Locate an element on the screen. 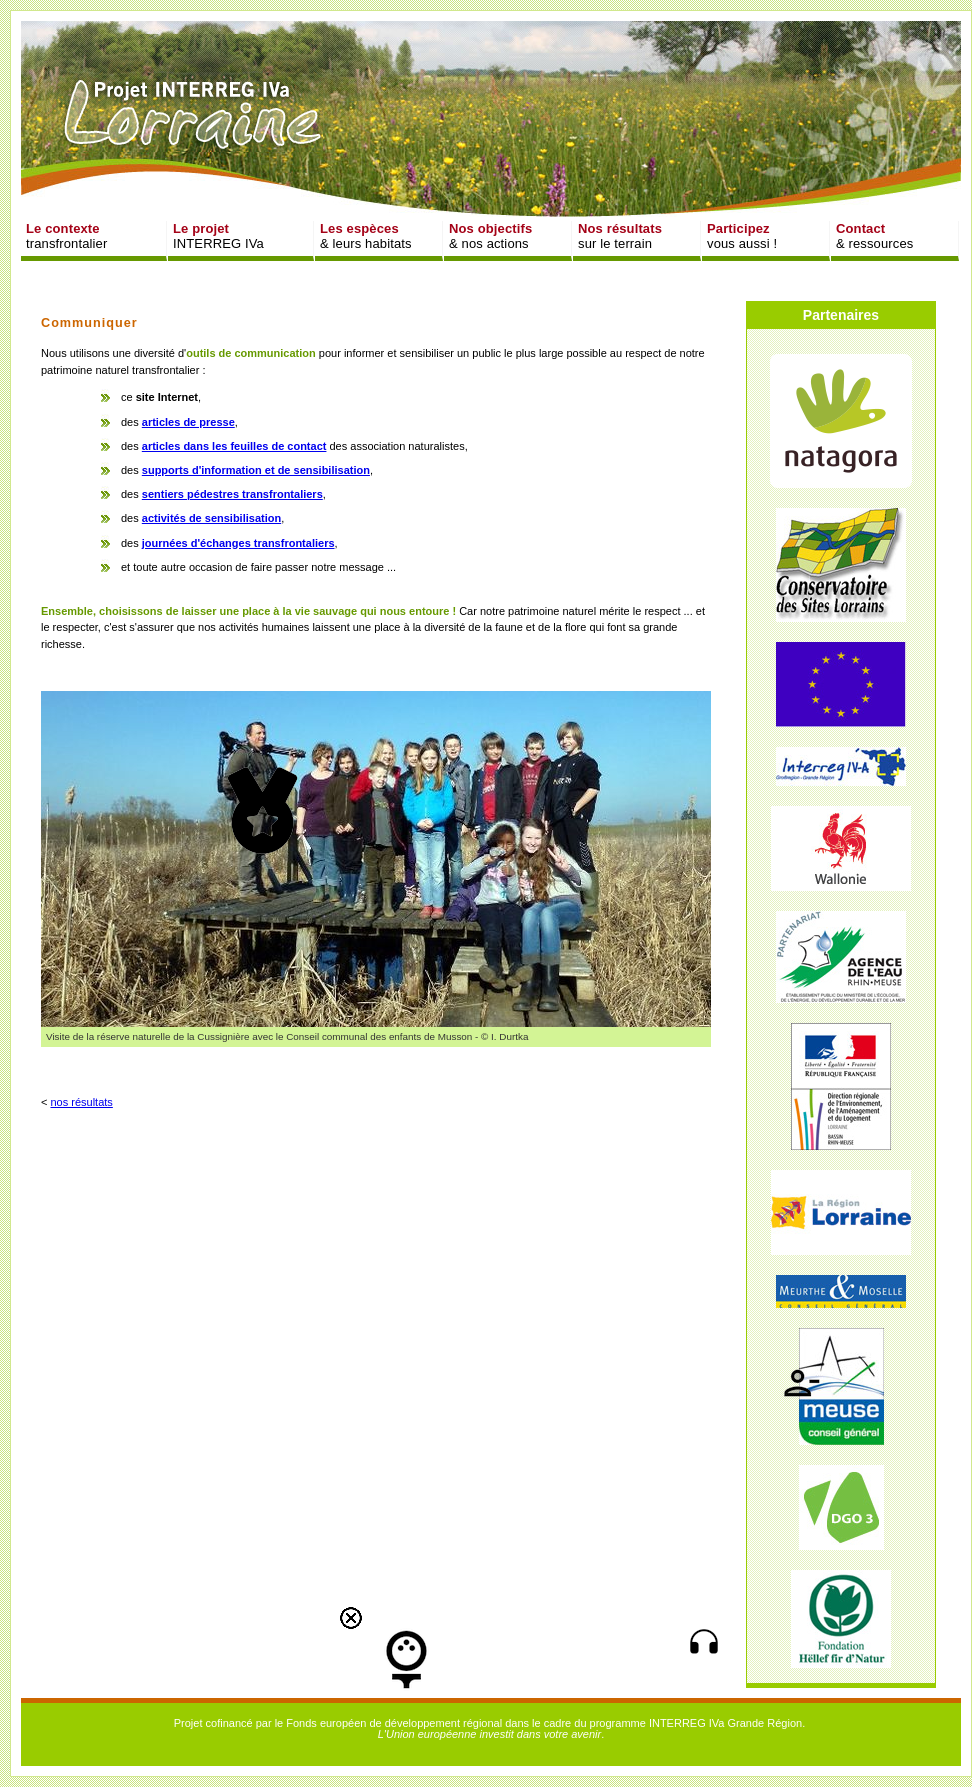  access audio or music player is located at coordinates (704, 1643).